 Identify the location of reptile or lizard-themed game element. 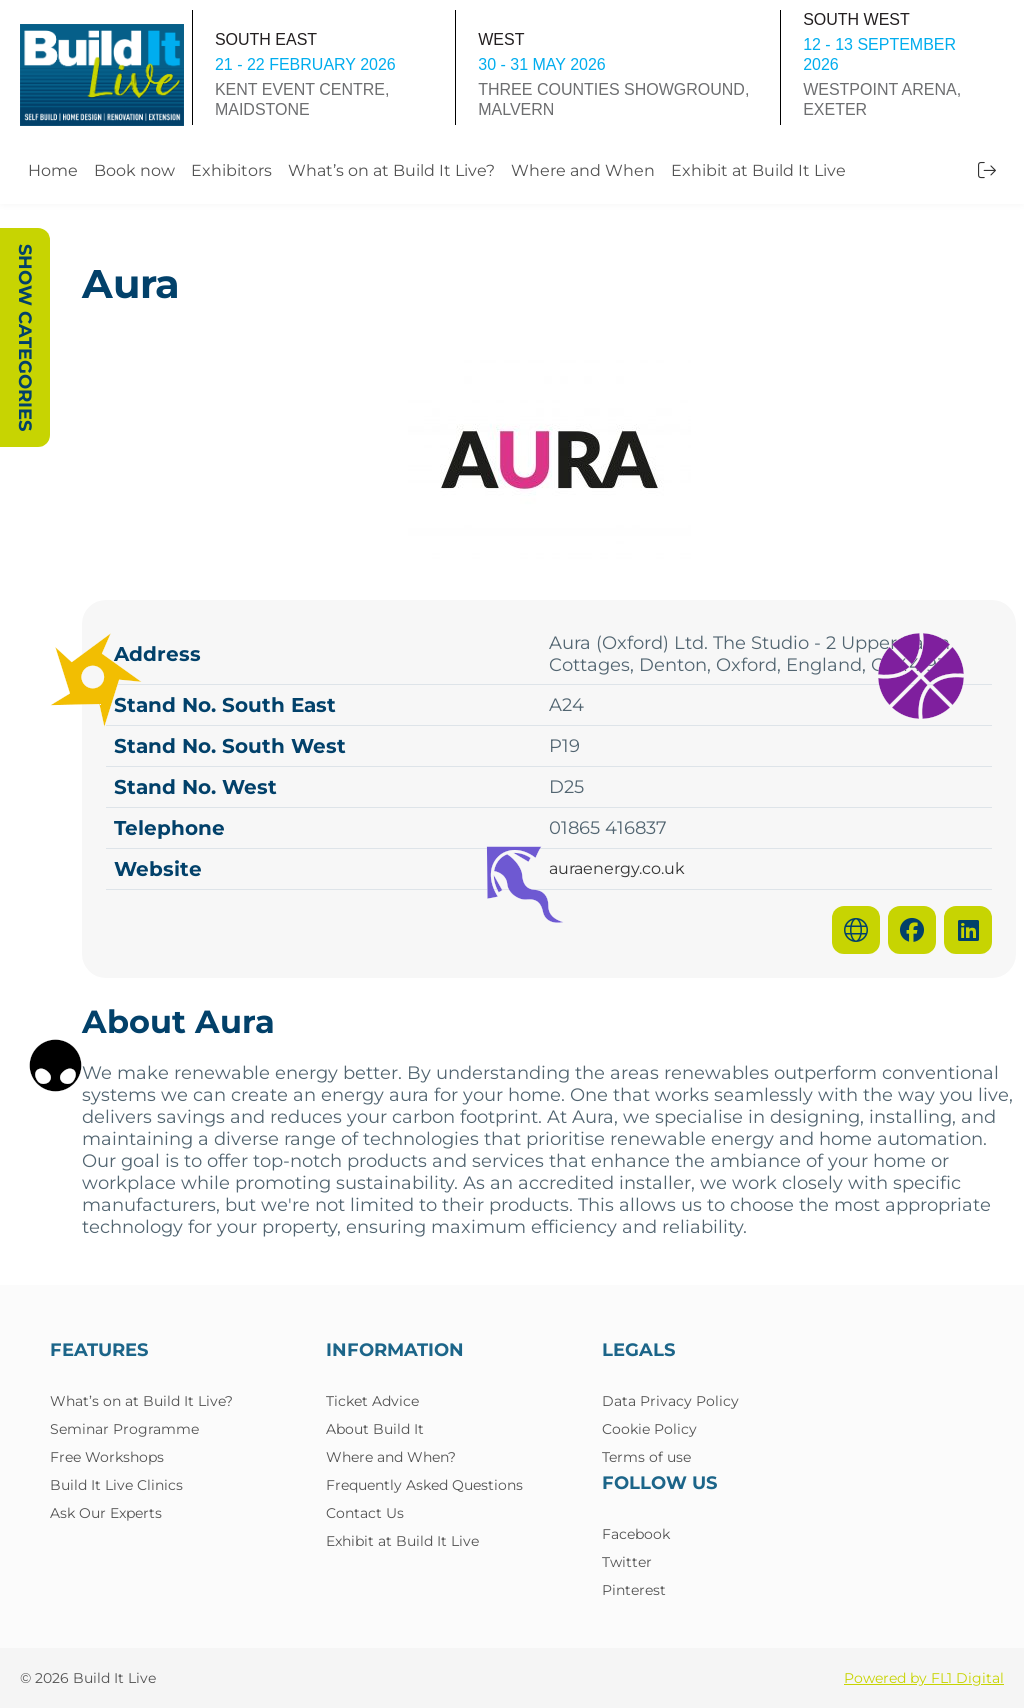
(525, 884).